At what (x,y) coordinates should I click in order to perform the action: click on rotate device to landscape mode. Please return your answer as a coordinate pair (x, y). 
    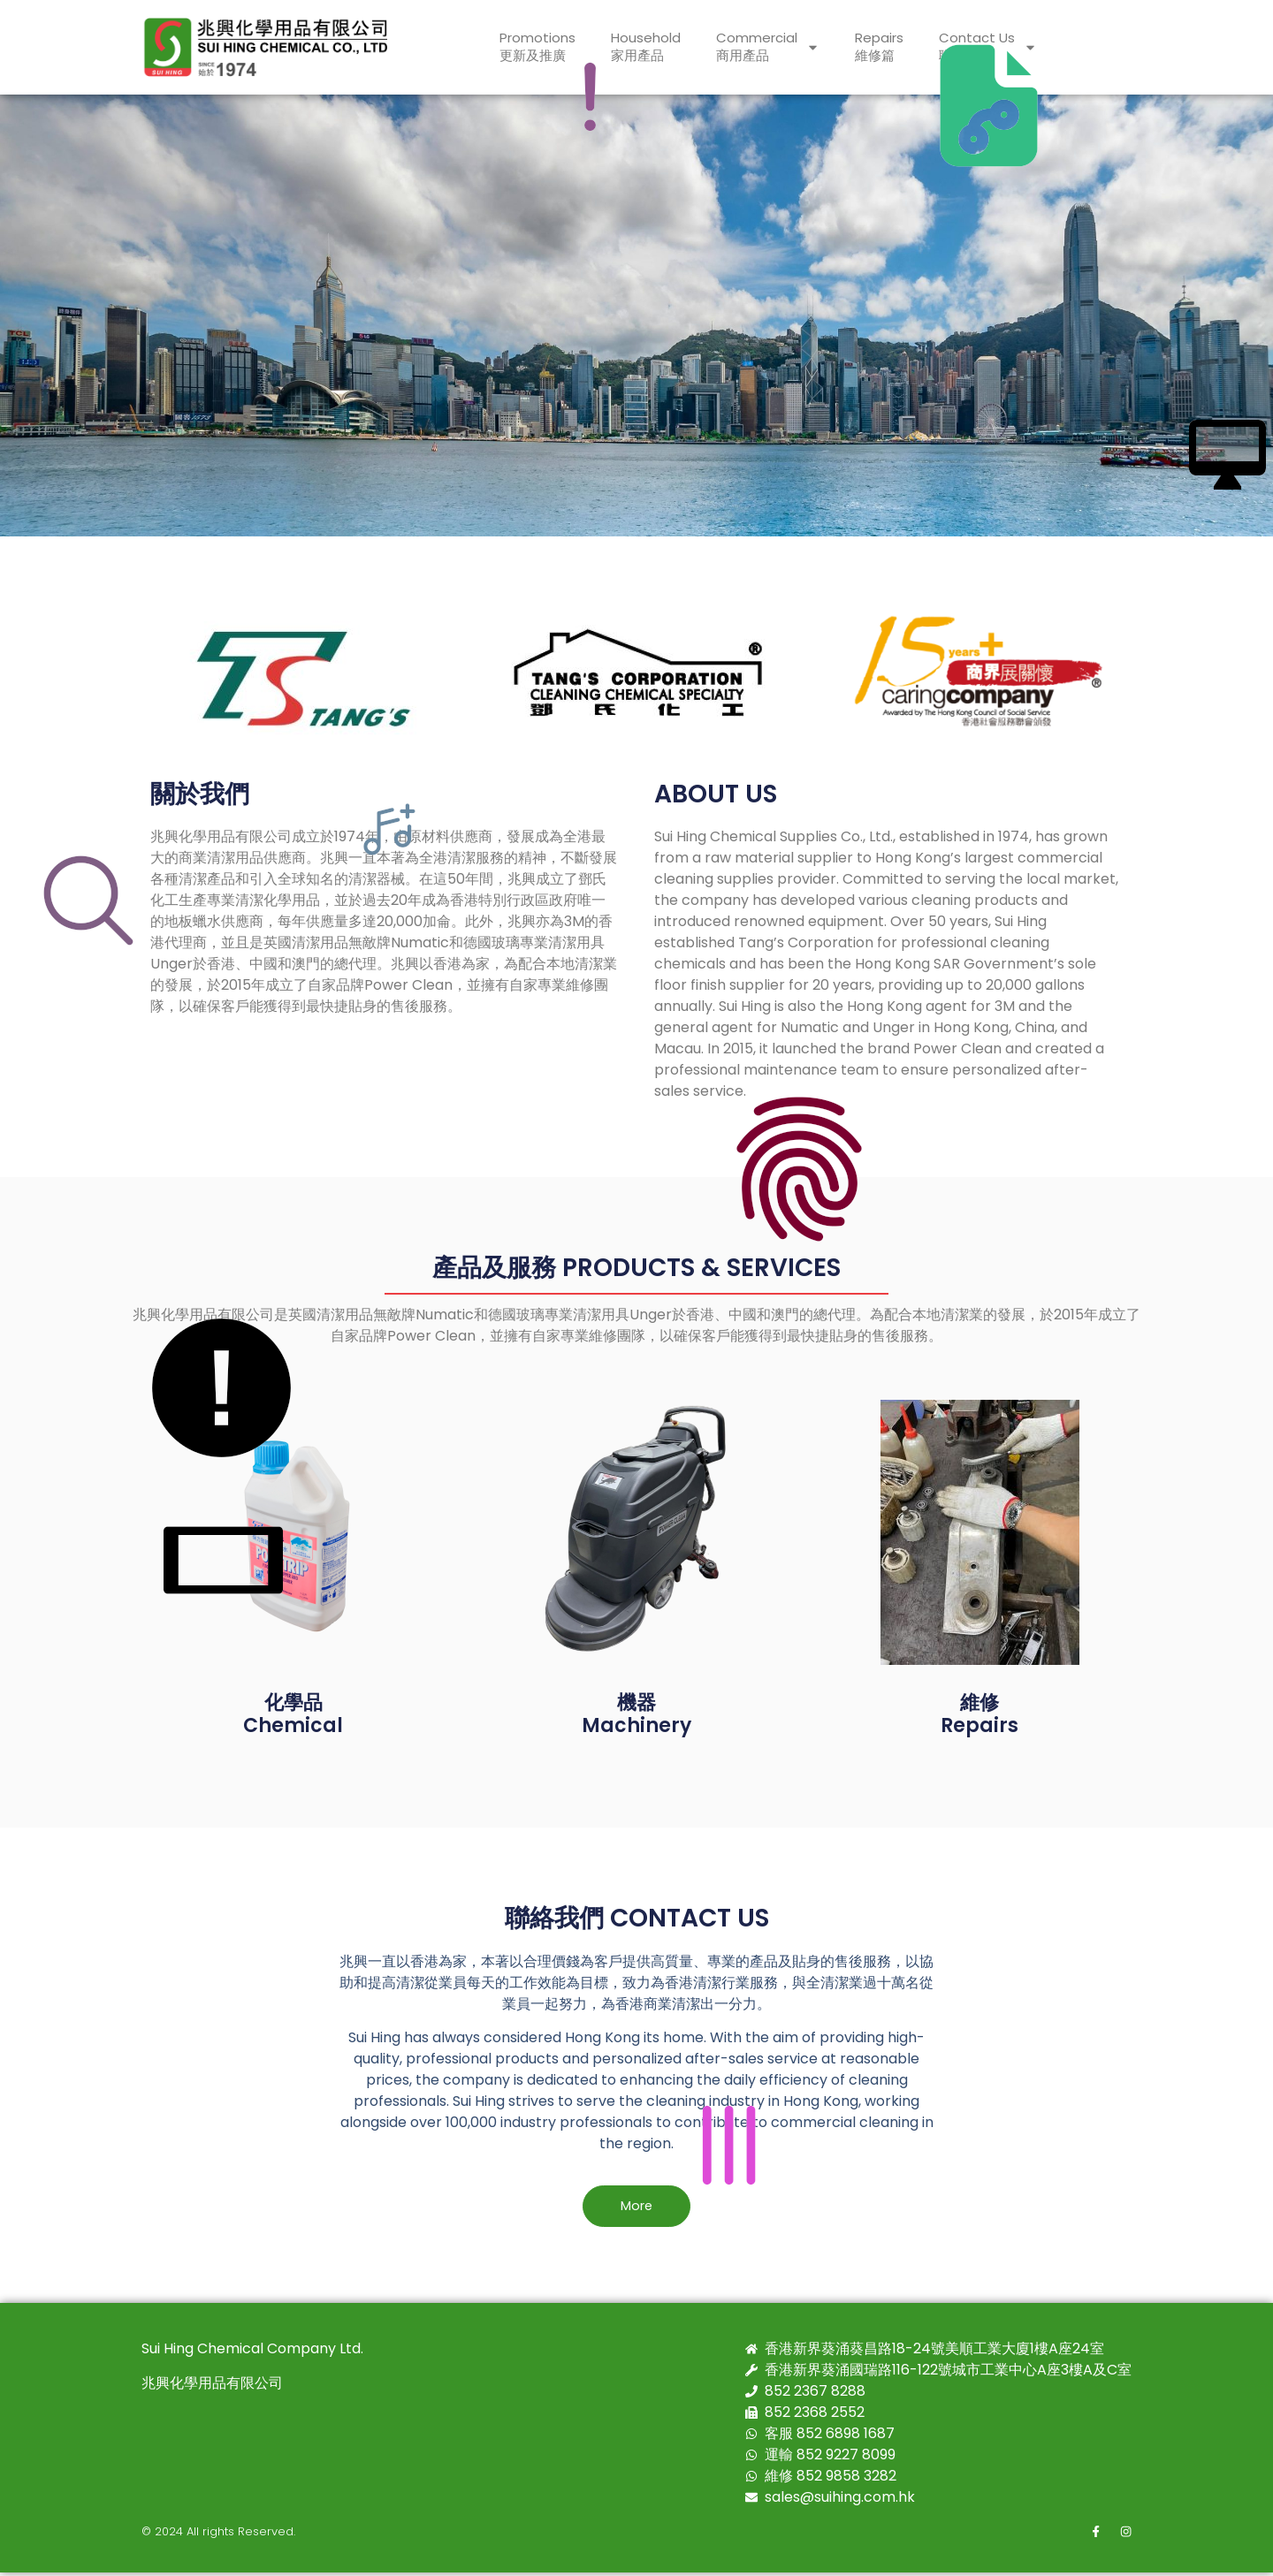
    Looking at the image, I should click on (223, 1560).